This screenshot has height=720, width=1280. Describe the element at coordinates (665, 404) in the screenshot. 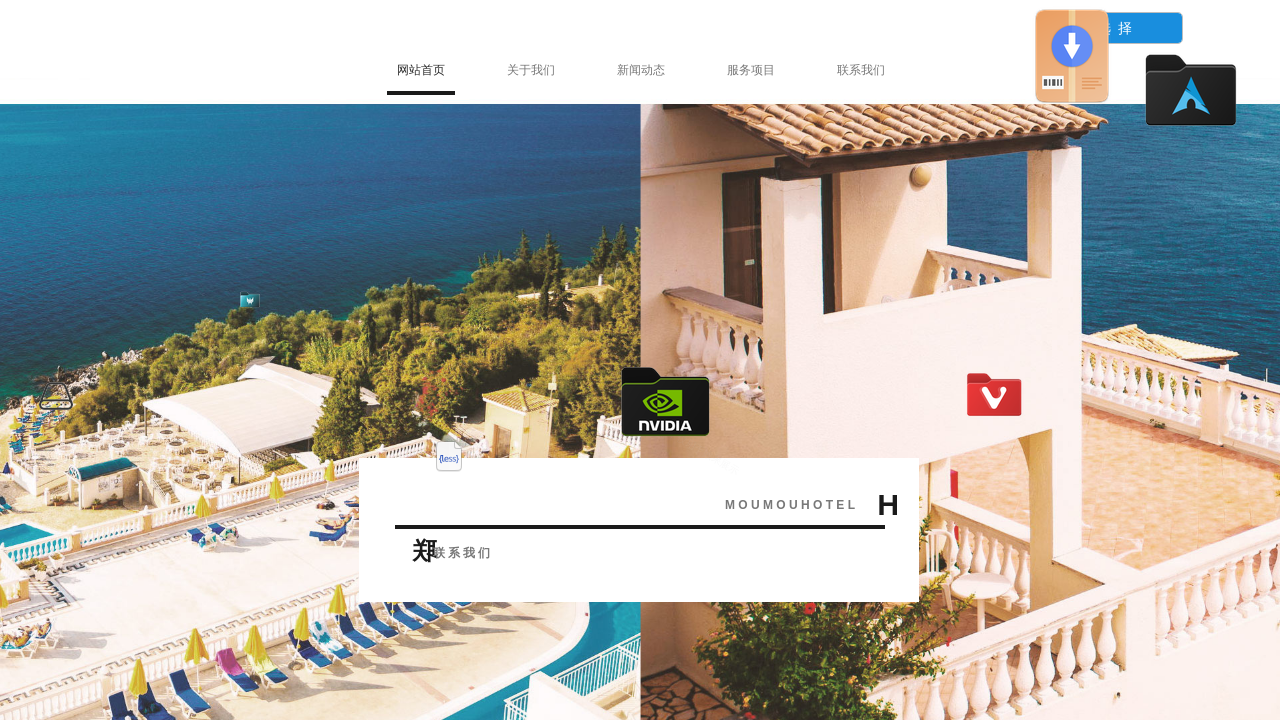

I see `open nvidia application files folder` at that location.